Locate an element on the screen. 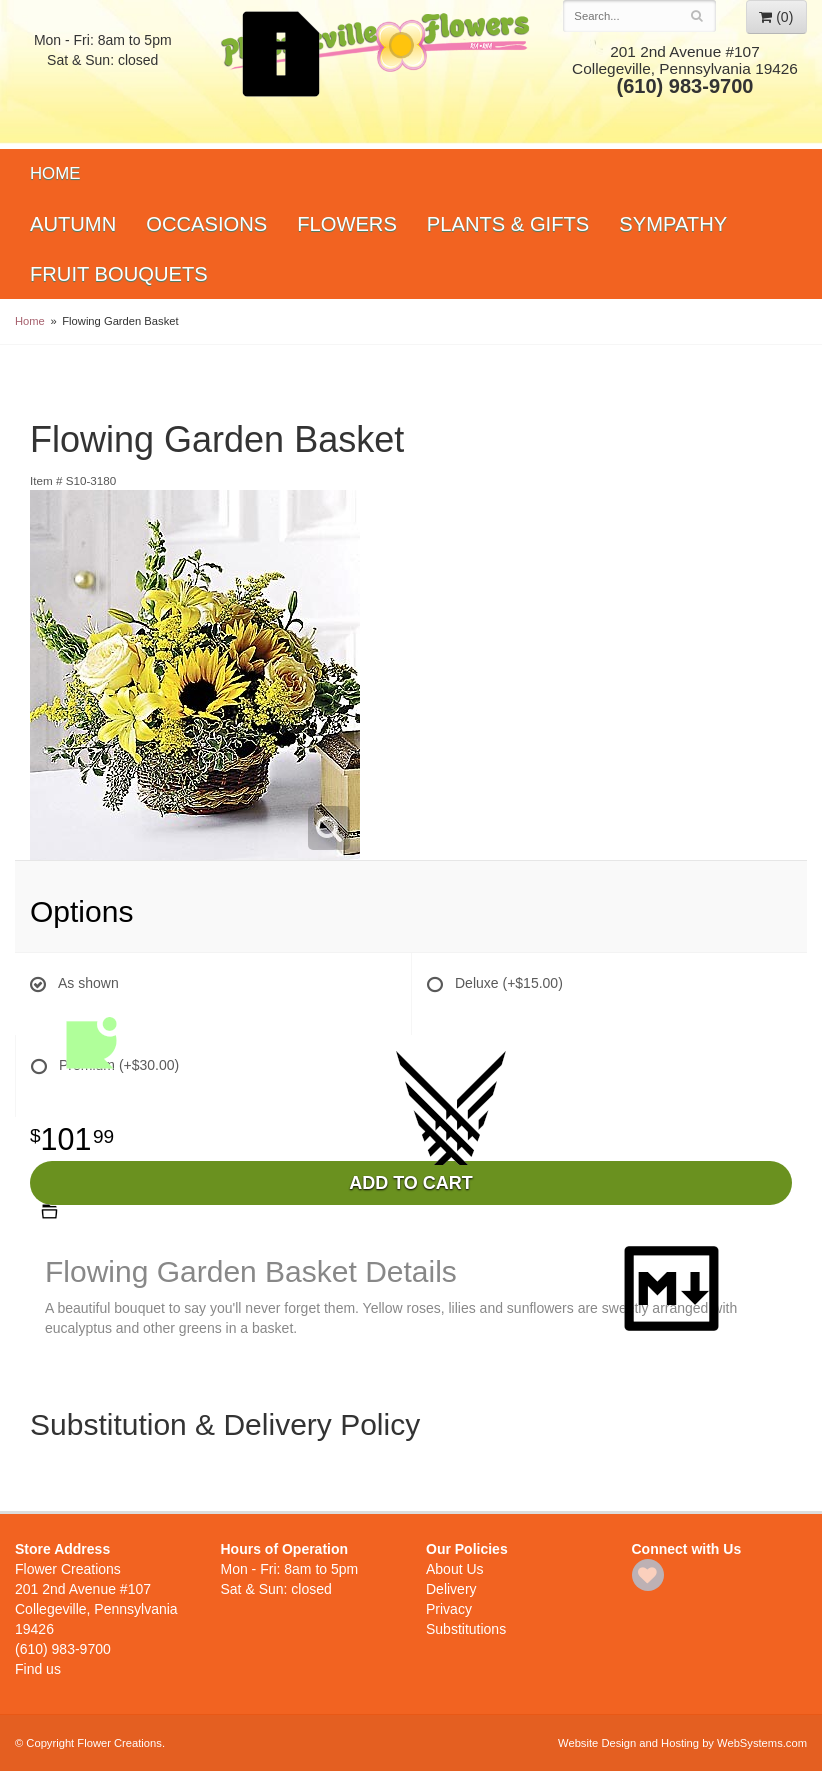 This screenshot has height=1771, width=822. the game awards official logo is located at coordinates (451, 1108).